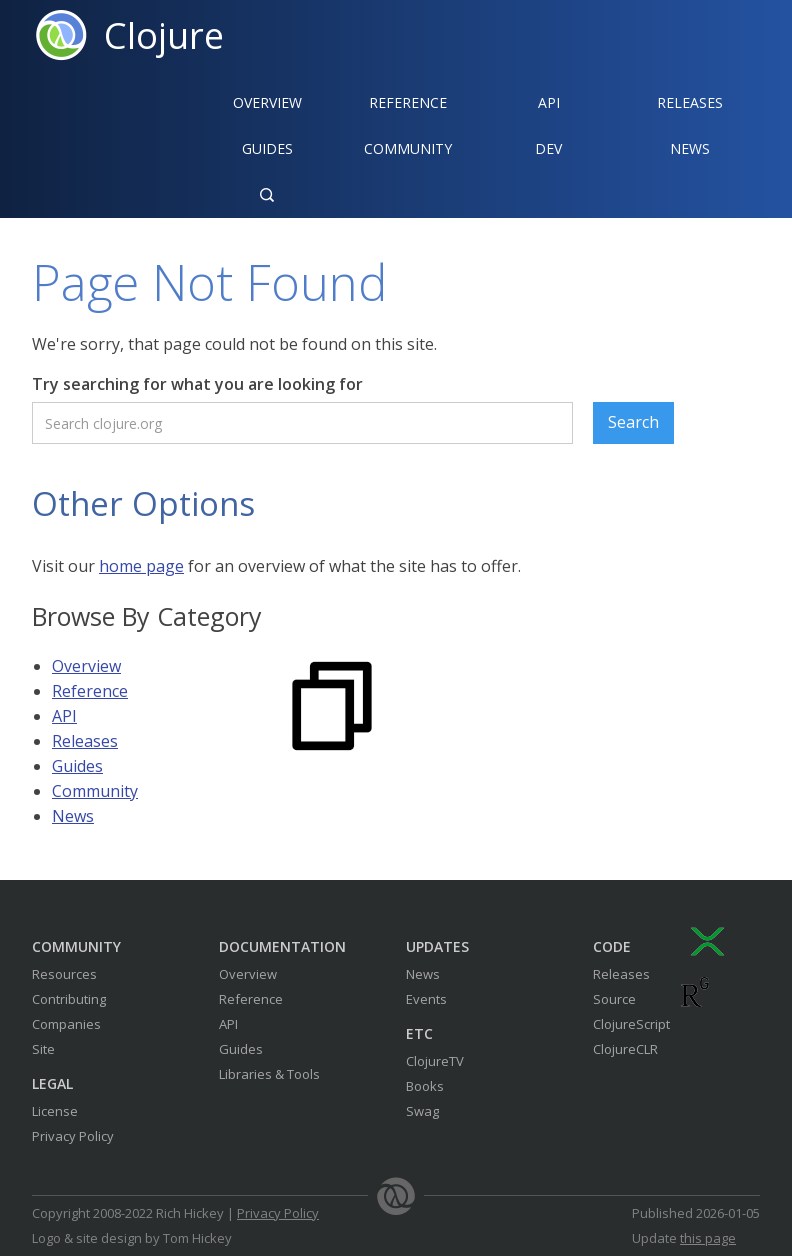 This screenshot has width=792, height=1256. Describe the element at coordinates (332, 706) in the screenshot. I see `copy file to clipboard` at that location.